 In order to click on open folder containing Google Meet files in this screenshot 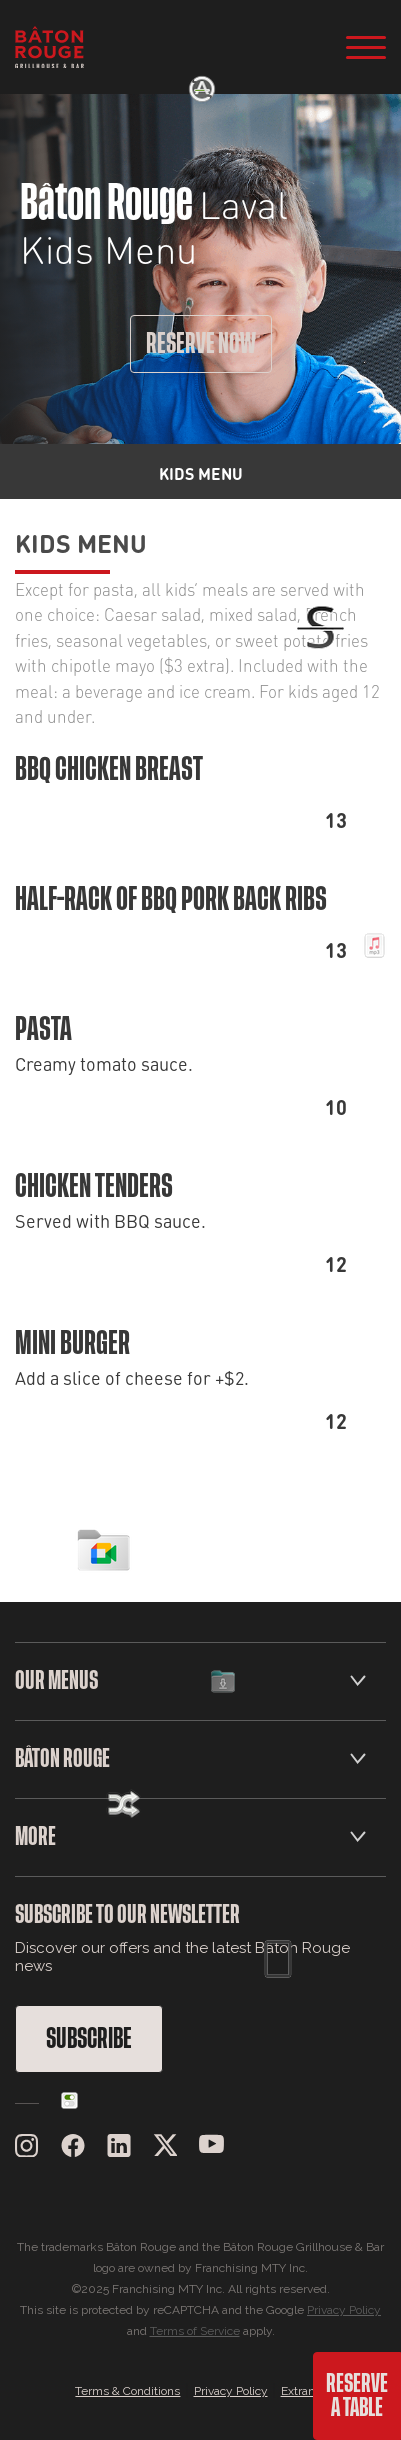, I will do `click(103, 1551)`.